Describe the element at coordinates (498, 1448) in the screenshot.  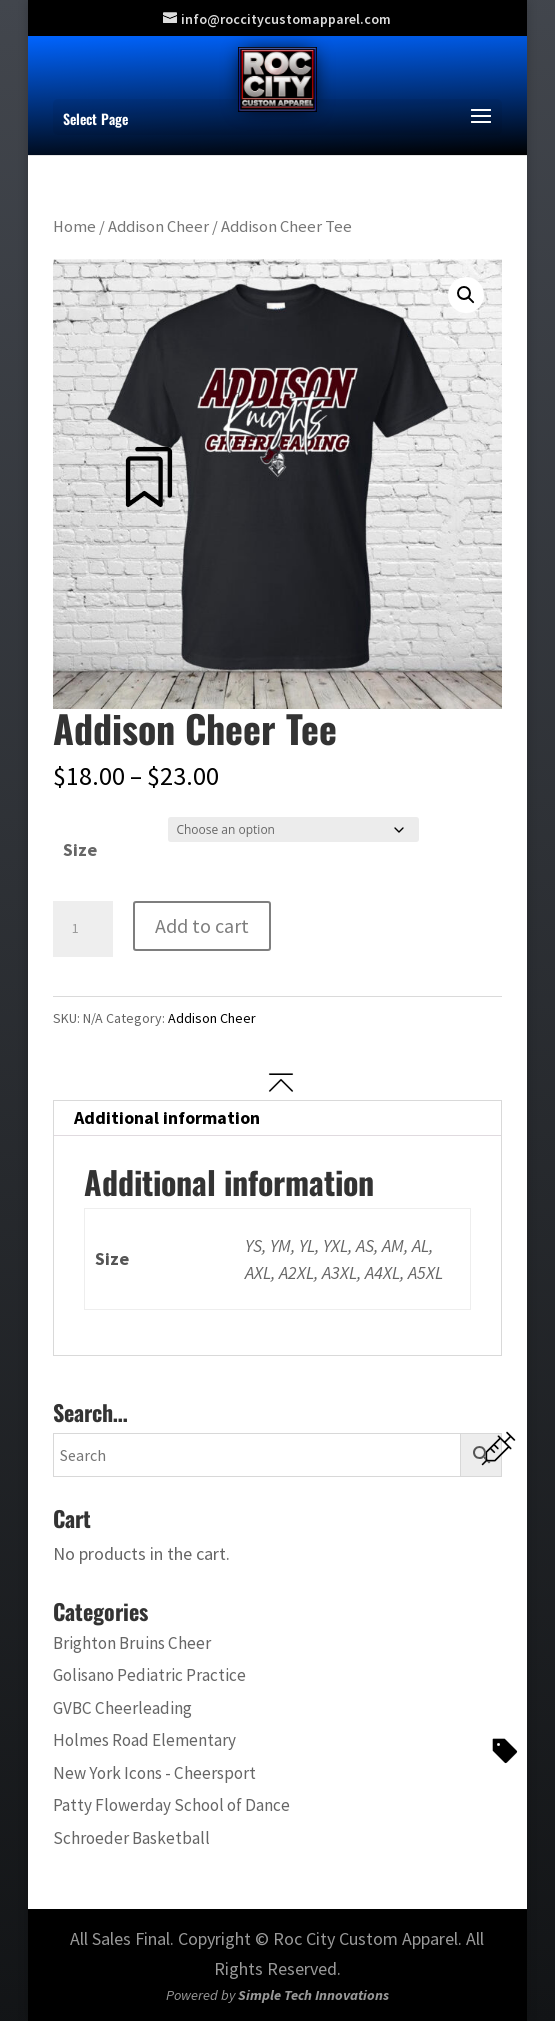
I see `access medical or health information` at that location.